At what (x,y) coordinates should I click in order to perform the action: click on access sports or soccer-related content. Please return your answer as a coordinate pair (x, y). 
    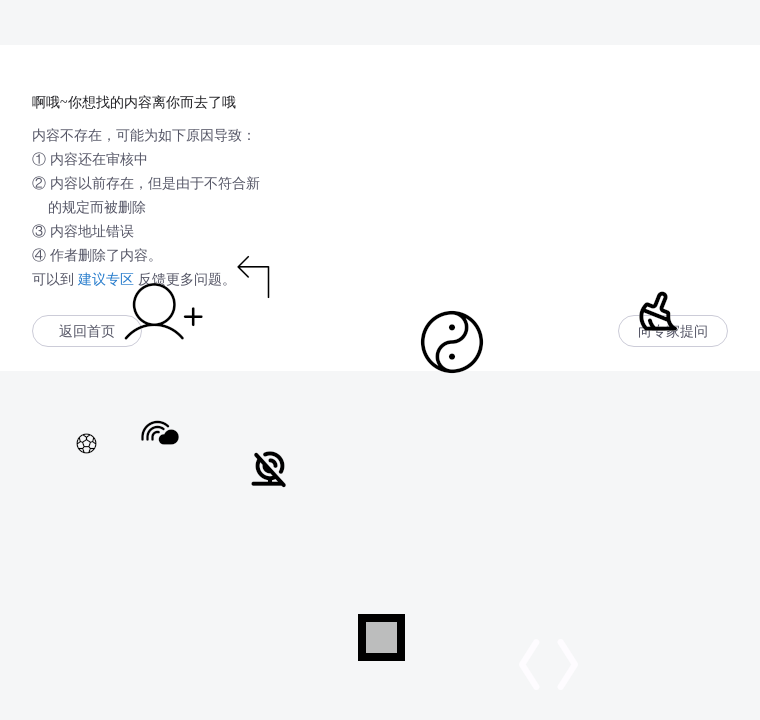
    Looking at the image, I should click on (86, 443).